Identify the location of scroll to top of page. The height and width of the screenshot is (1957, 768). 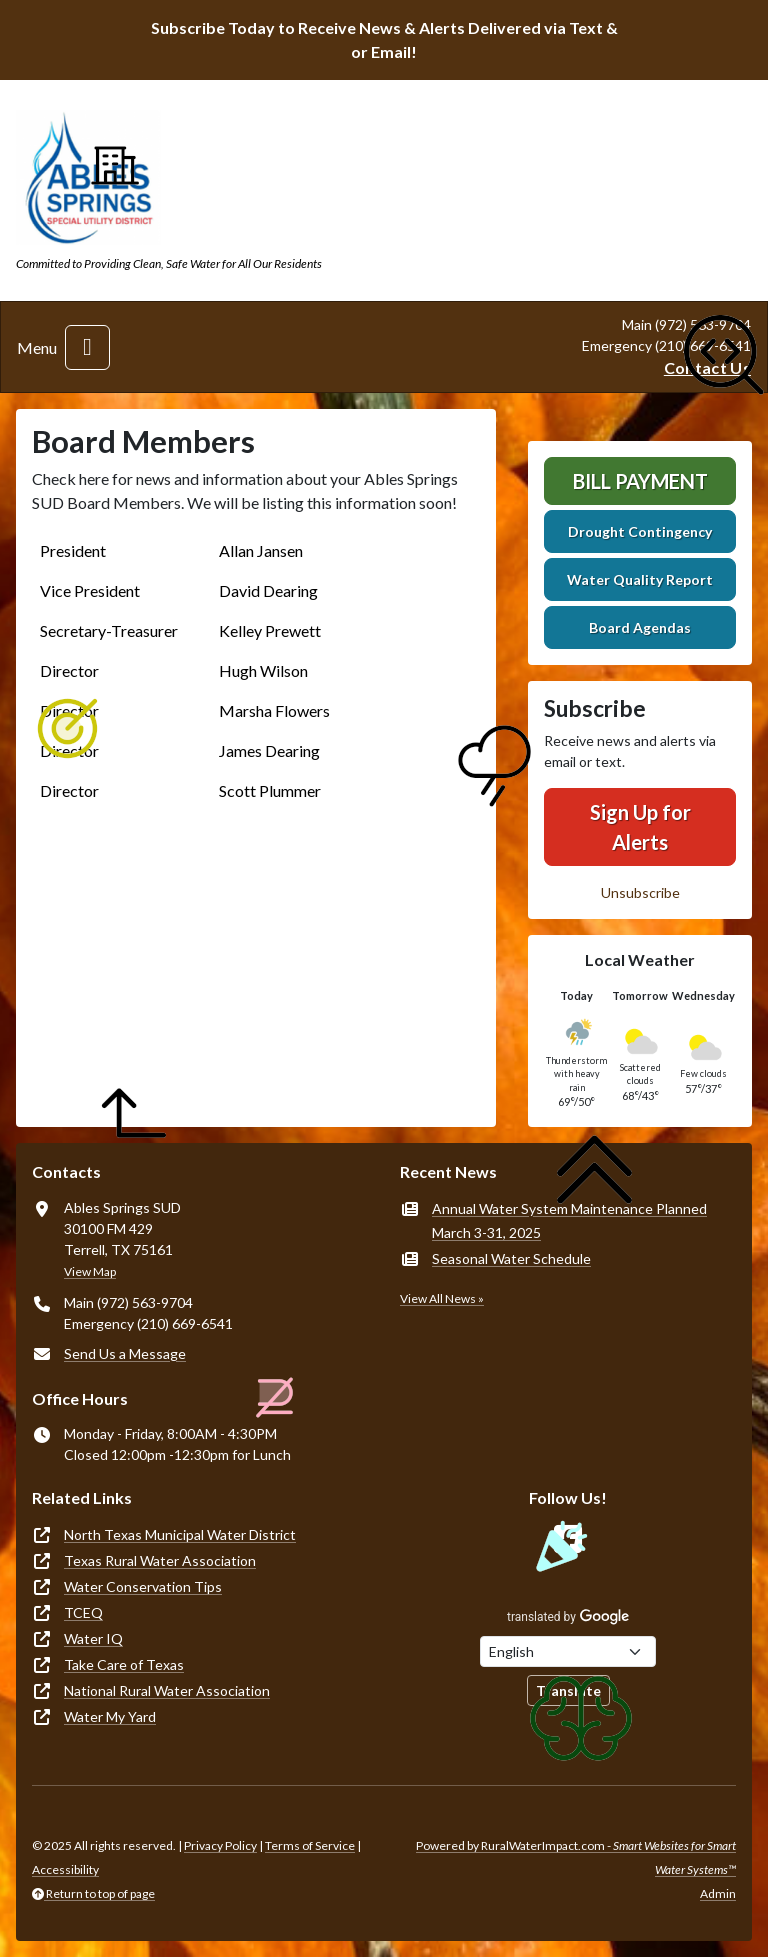
(594, 1169).